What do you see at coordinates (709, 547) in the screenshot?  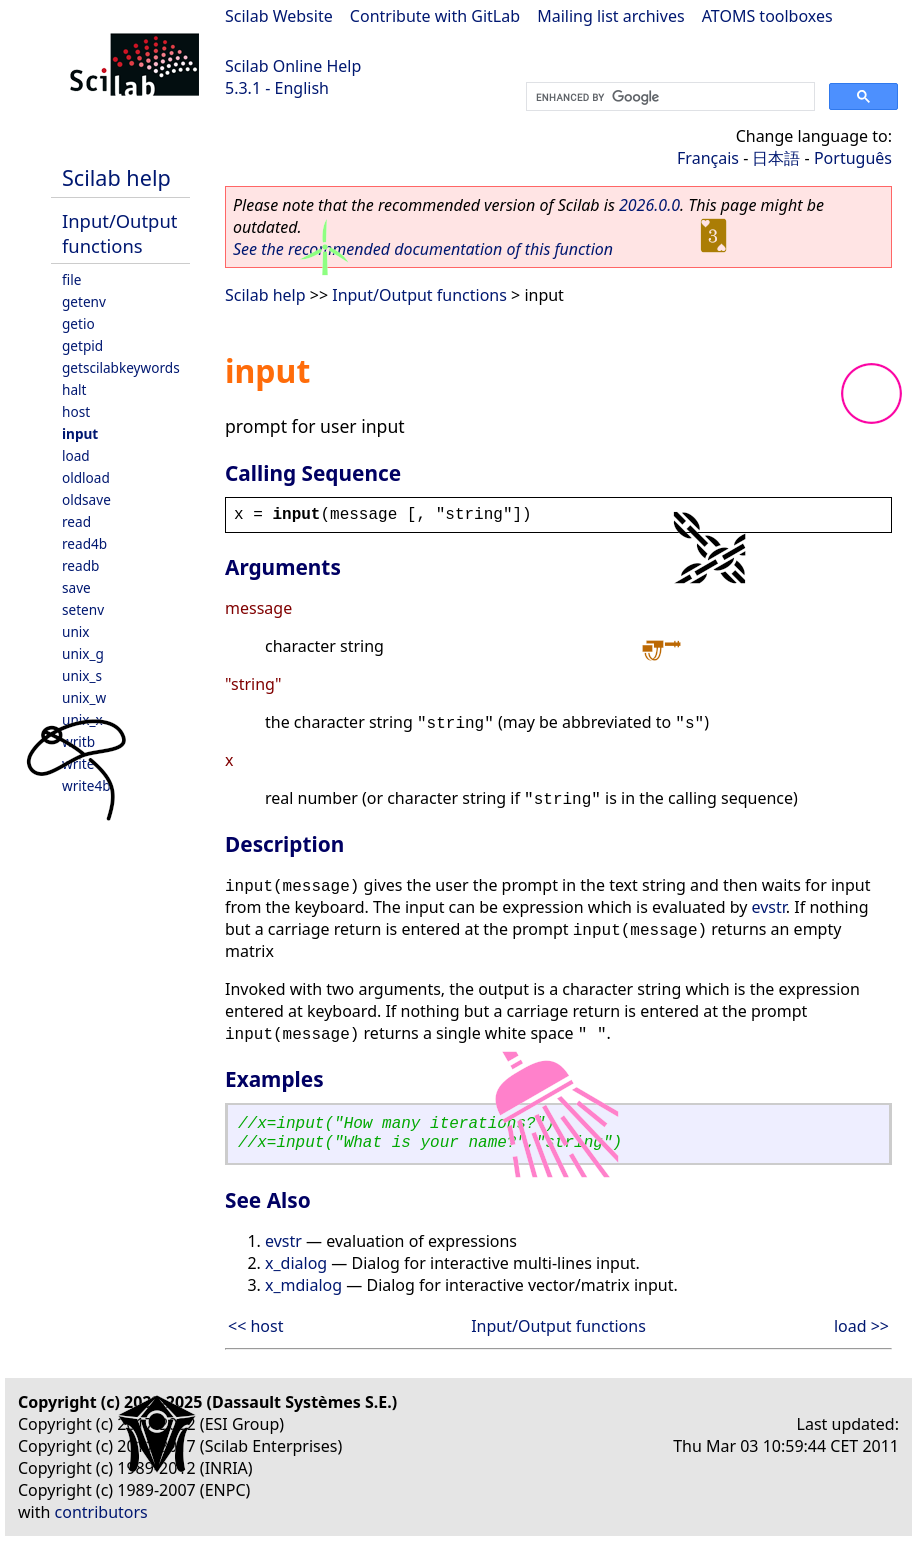 I see `indicates a linked or connected status` at bounding box center [709, 547].